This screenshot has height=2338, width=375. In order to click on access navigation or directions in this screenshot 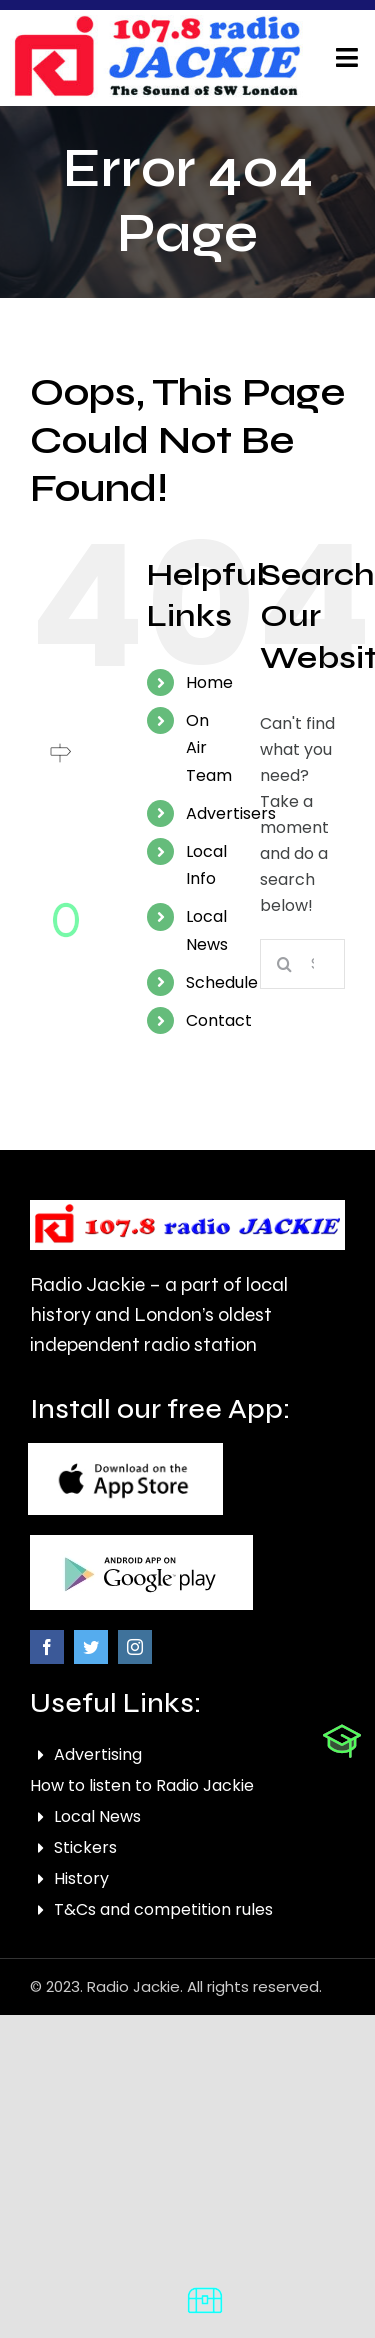, I will do `click(60, 753)`.